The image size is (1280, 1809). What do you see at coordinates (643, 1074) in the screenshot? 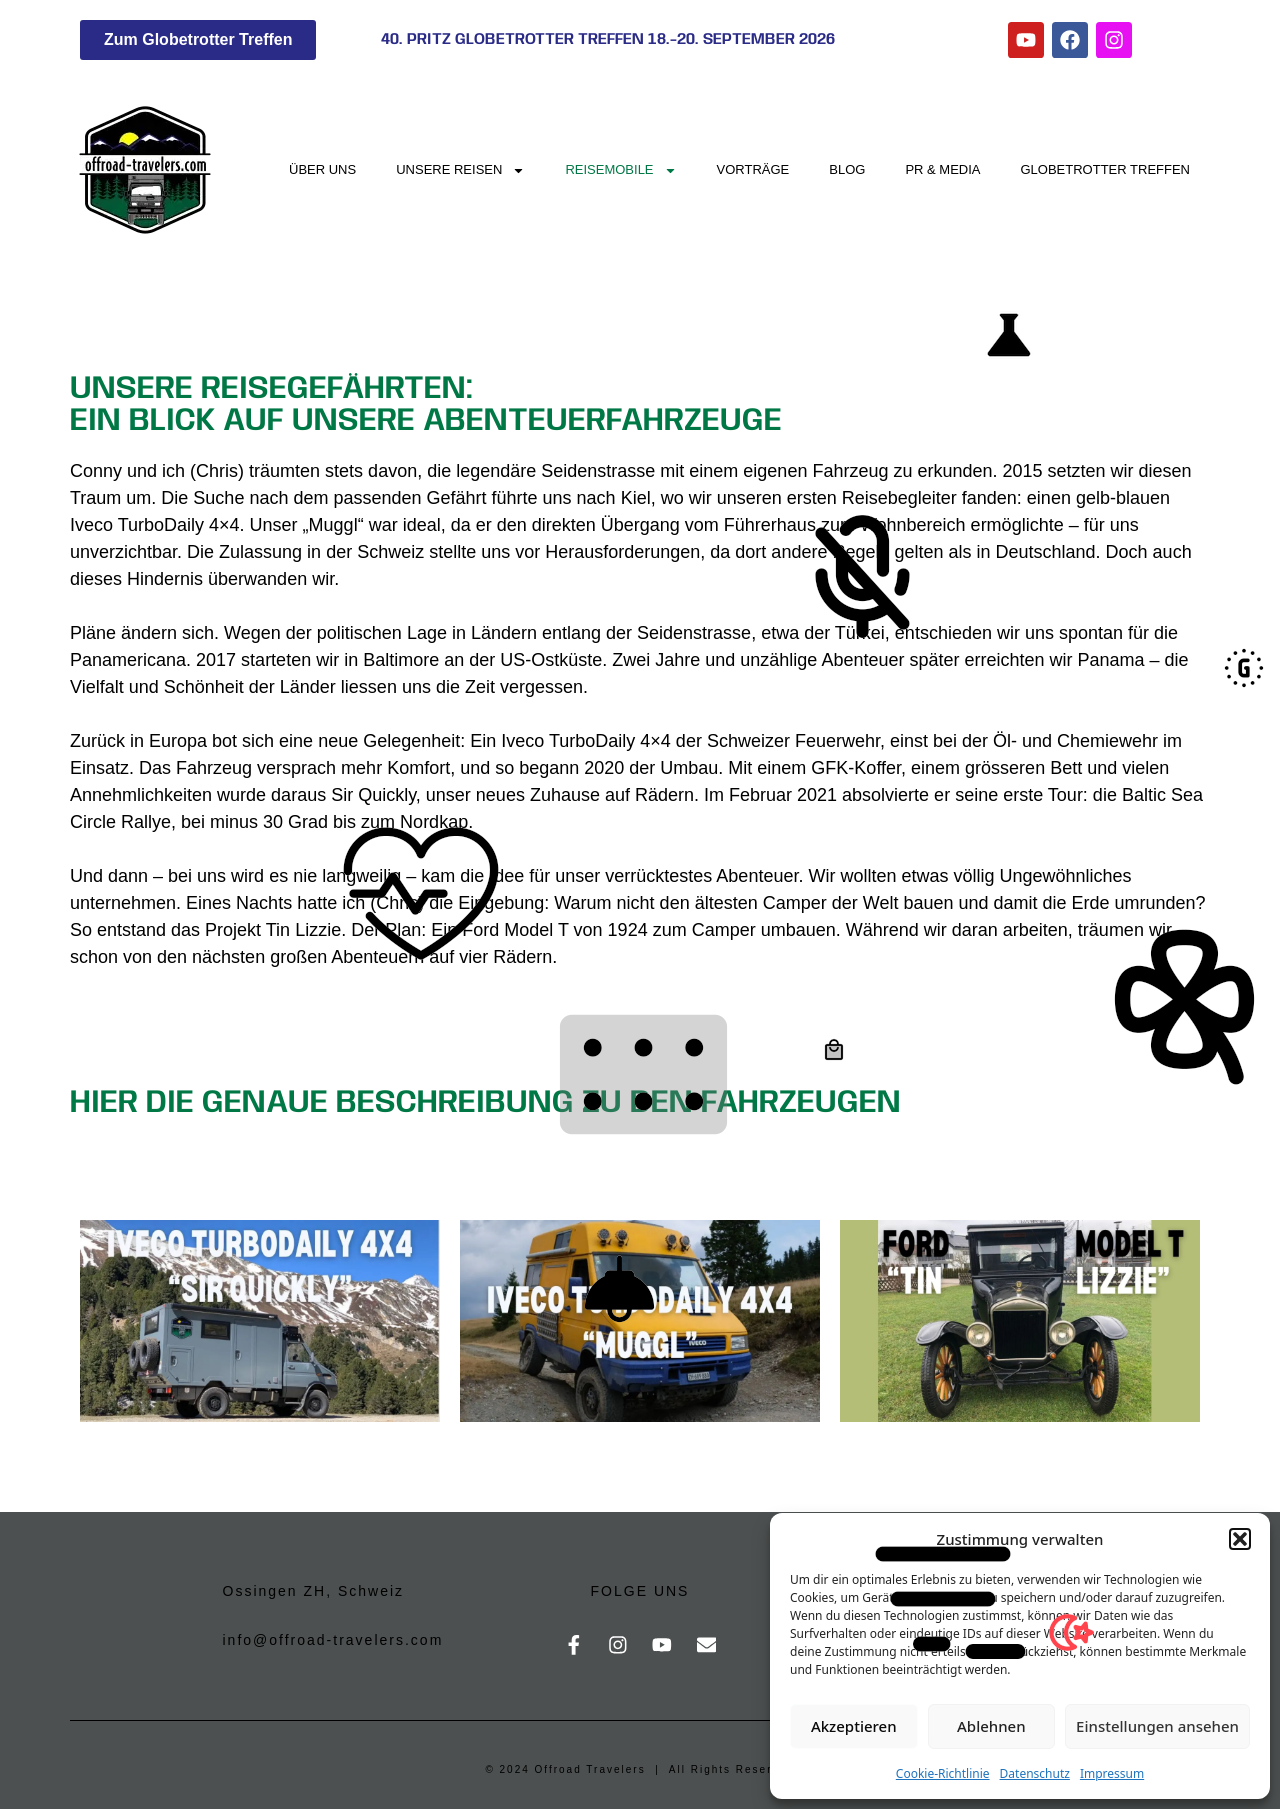
I see `drag to reorder or rearrange items` at bounding box center [643, 1074].